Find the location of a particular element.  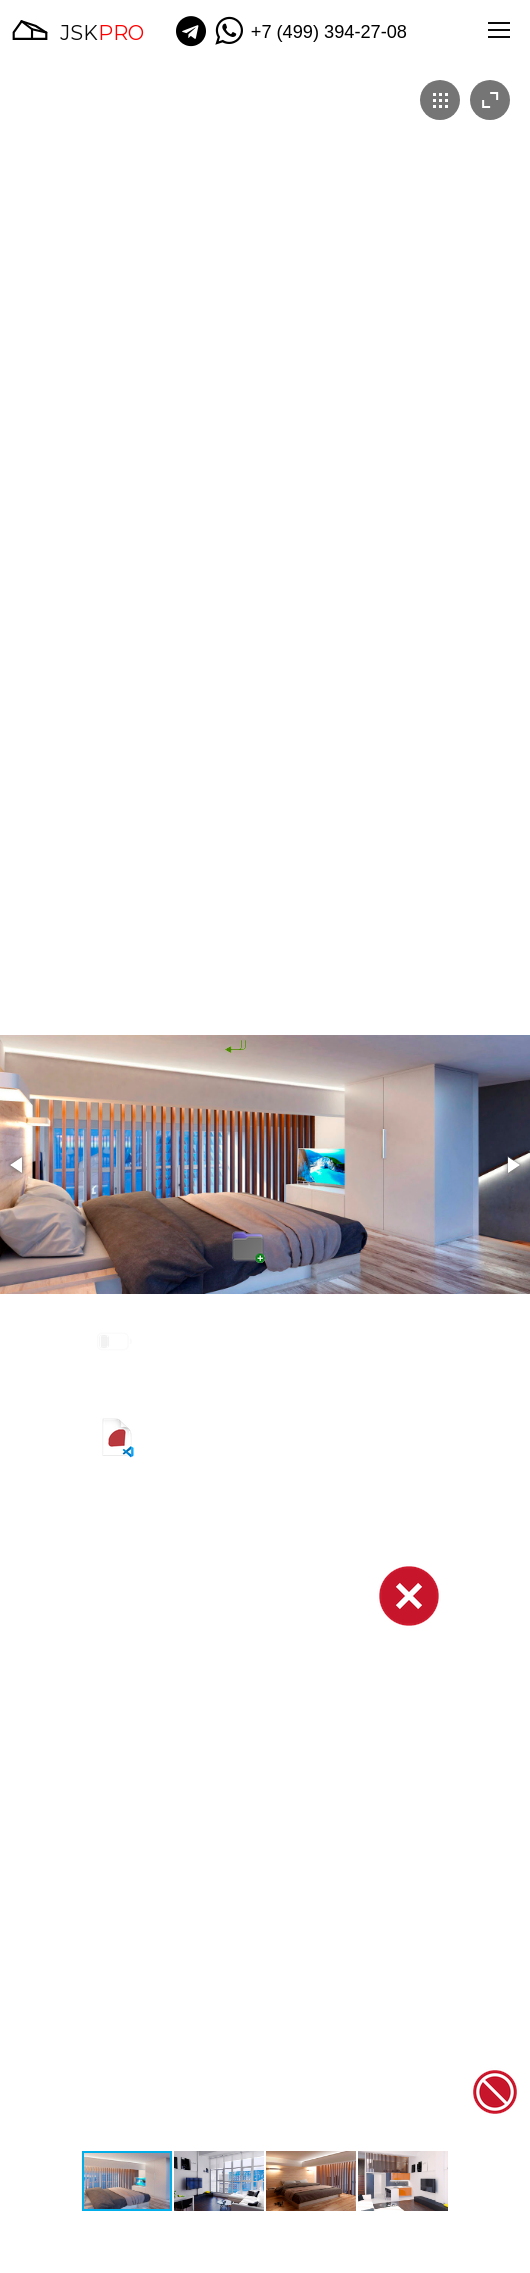

indicates battery level at 30% is located at coordinates (114, 1341).